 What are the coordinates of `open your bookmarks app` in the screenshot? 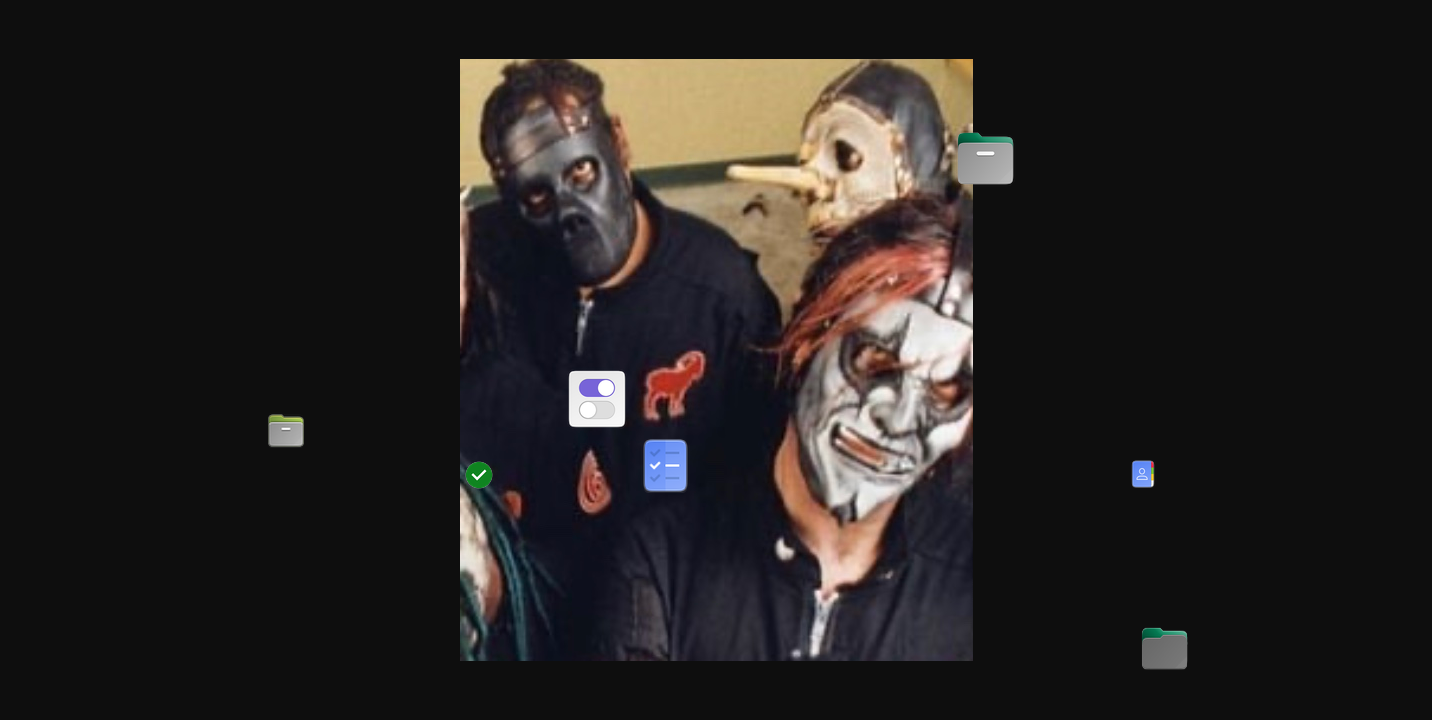 It's located at (665, 465).